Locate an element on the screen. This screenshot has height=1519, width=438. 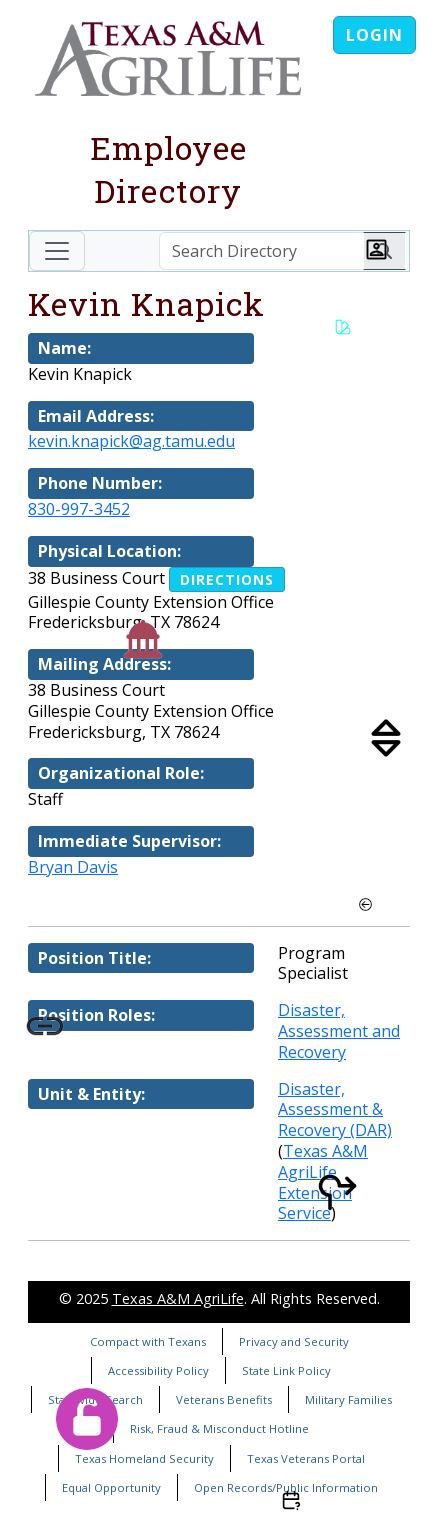
view government or civic services is located at coordinates (143, 639).